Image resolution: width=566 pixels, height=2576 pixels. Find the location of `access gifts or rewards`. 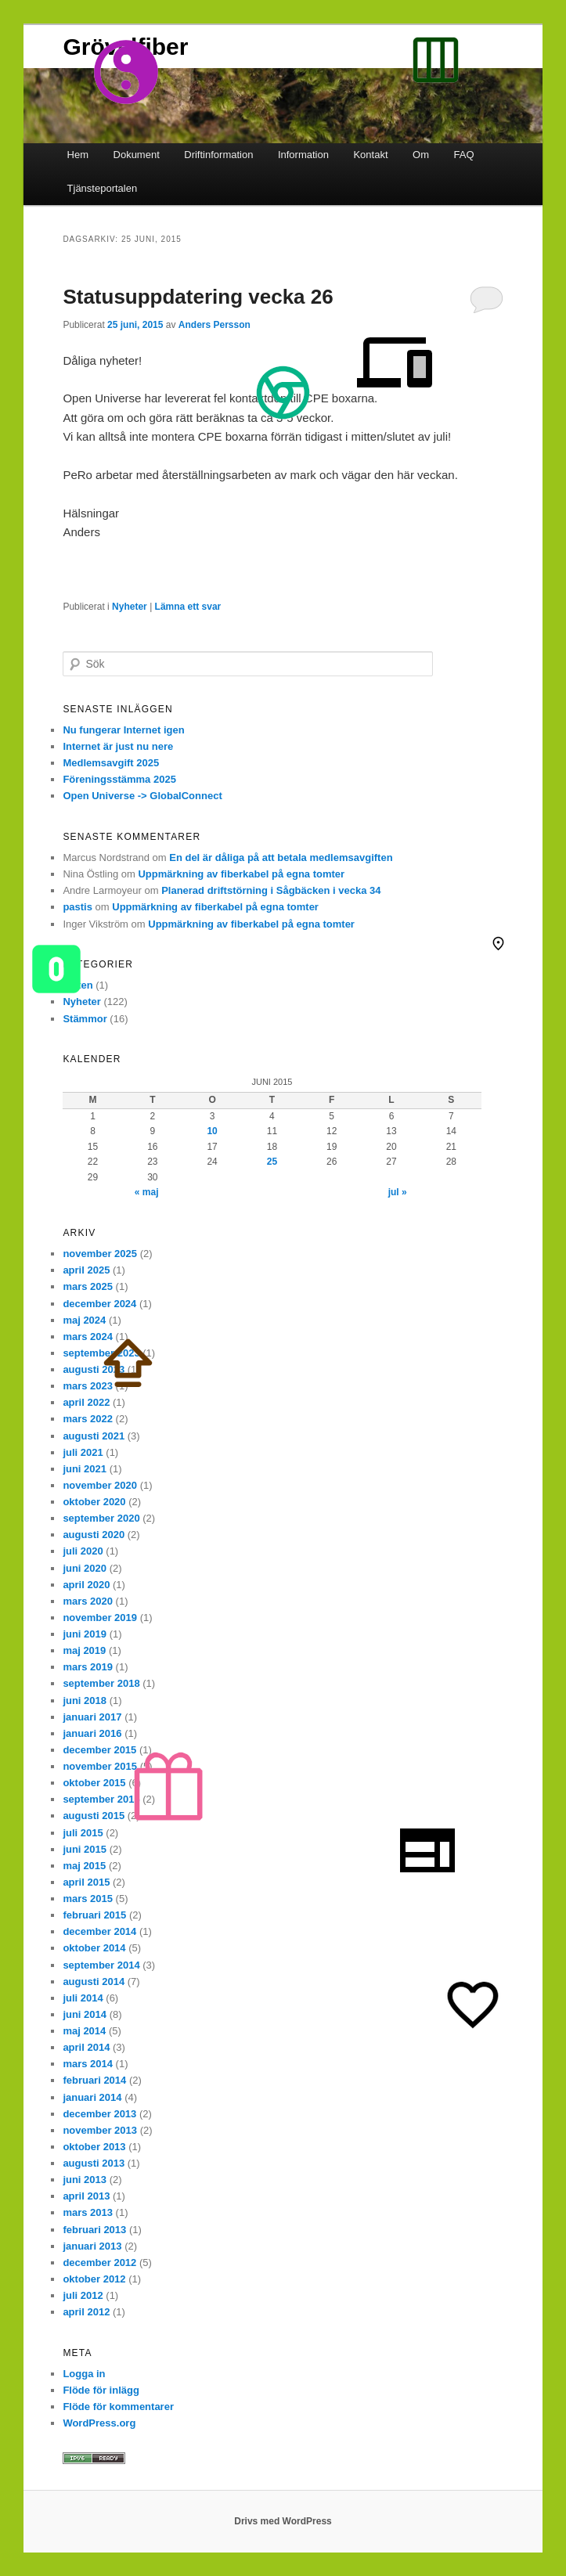

access gifts or rewards is located at coordinates (171, 1789).